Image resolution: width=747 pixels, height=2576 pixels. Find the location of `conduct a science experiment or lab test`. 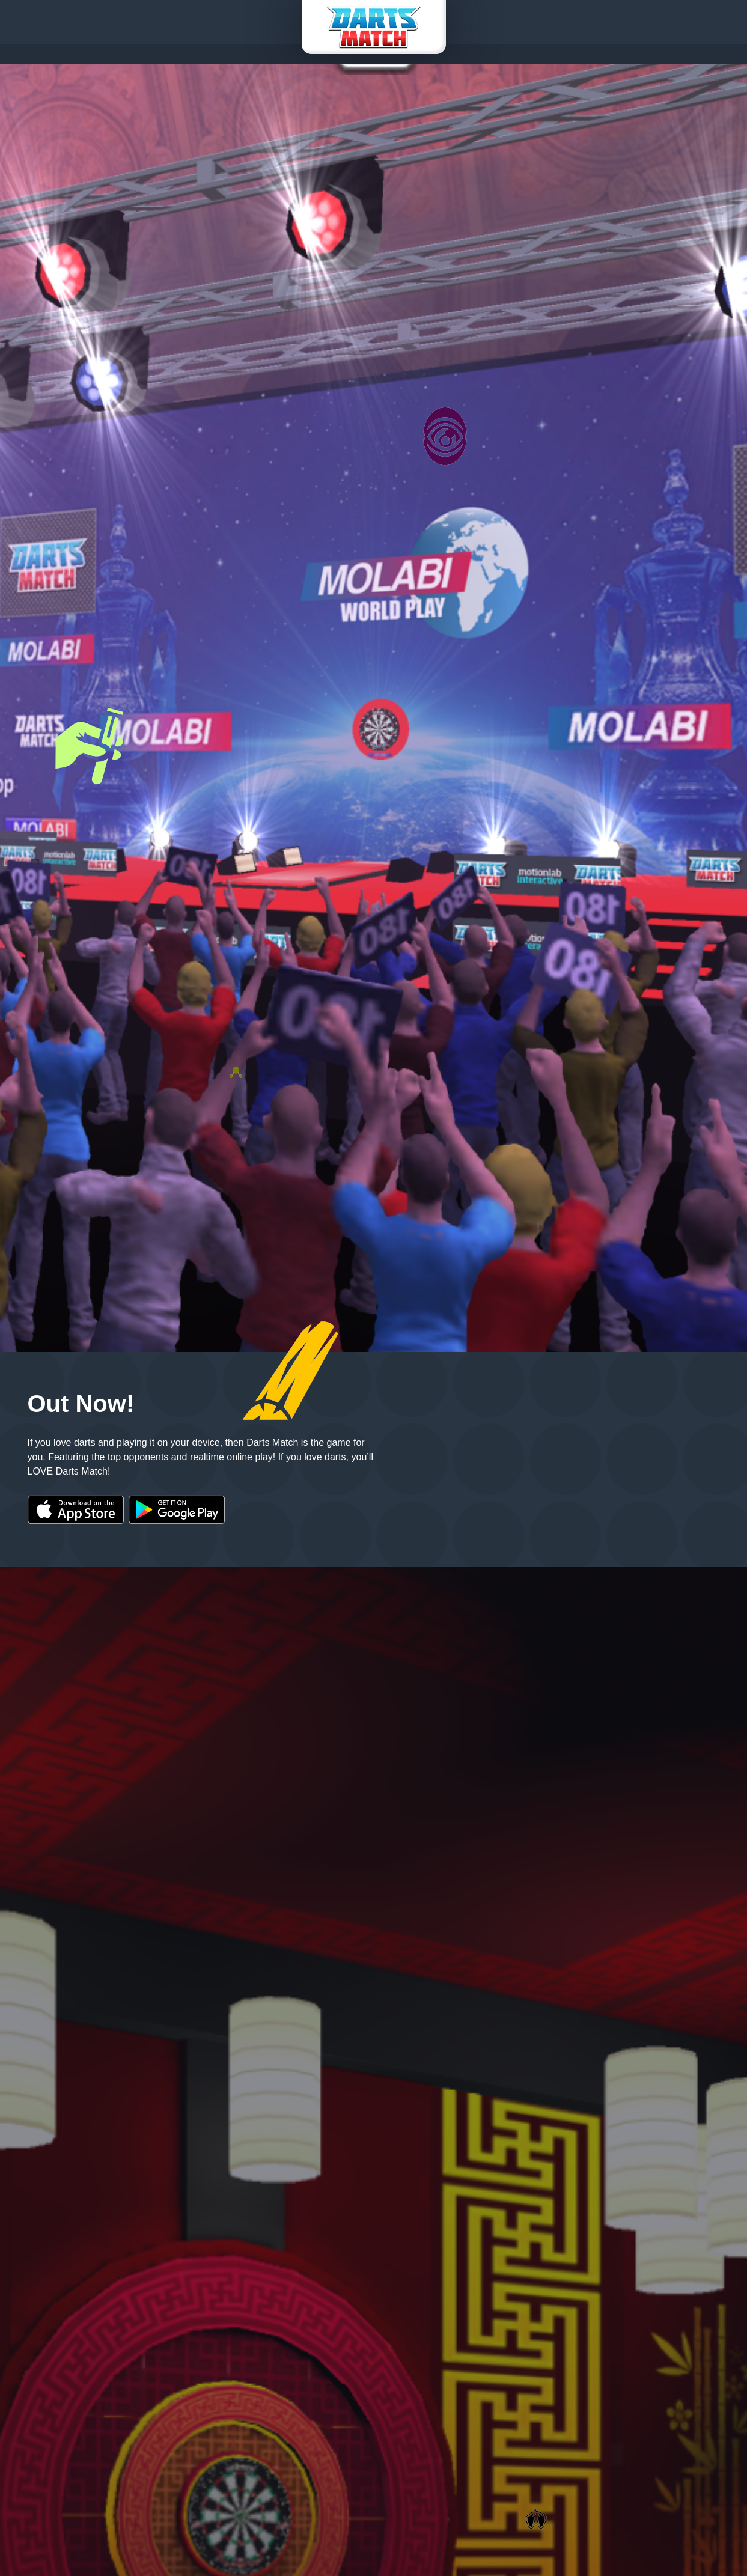

conduct a science experiment or lab test is located at coordinates (92, 745).